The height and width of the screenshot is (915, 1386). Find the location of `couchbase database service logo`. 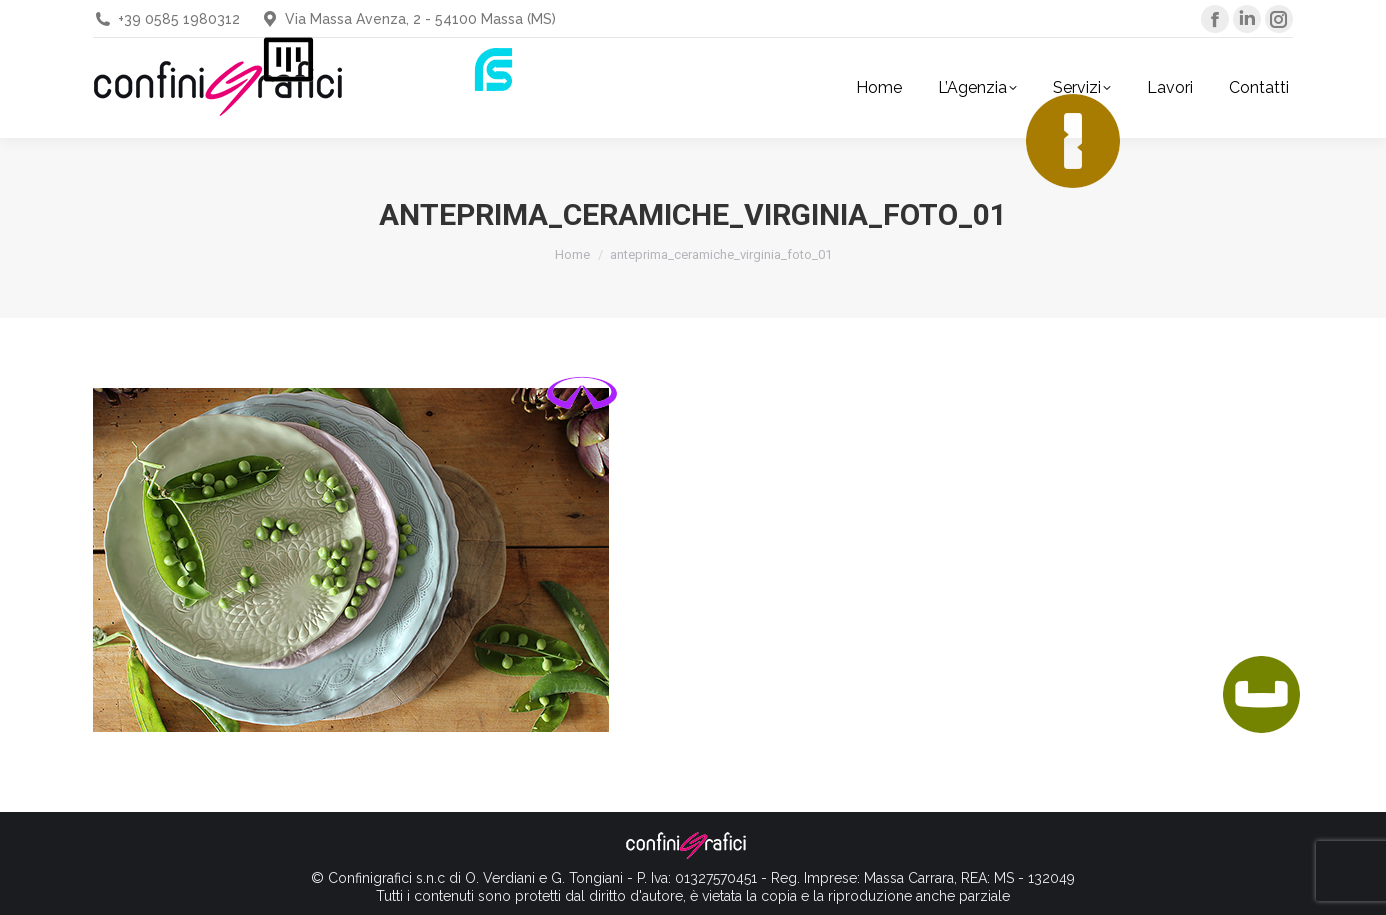

couchbase database service logo is located at coordinates (1261, 694).